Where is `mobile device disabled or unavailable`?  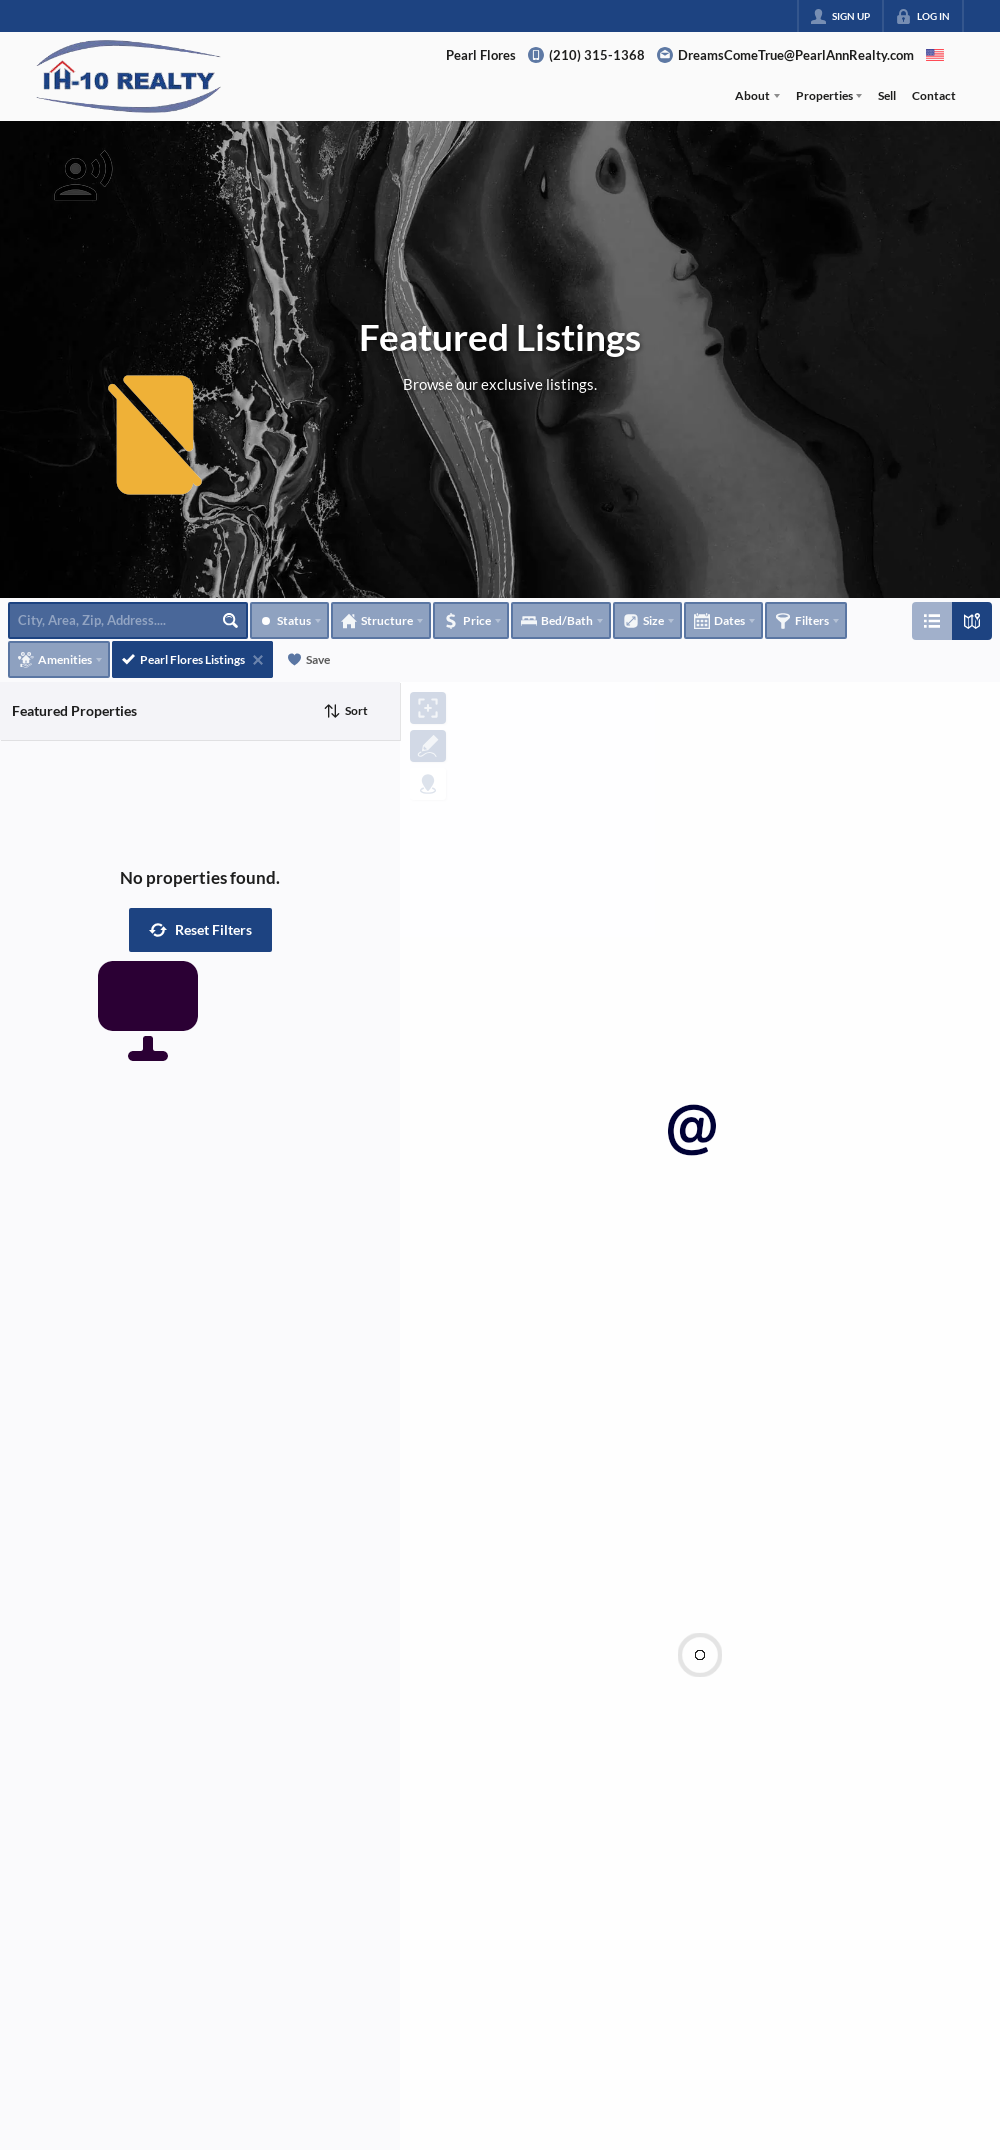 mobile device disabled or unavailable is located at coordinates (155, 435).